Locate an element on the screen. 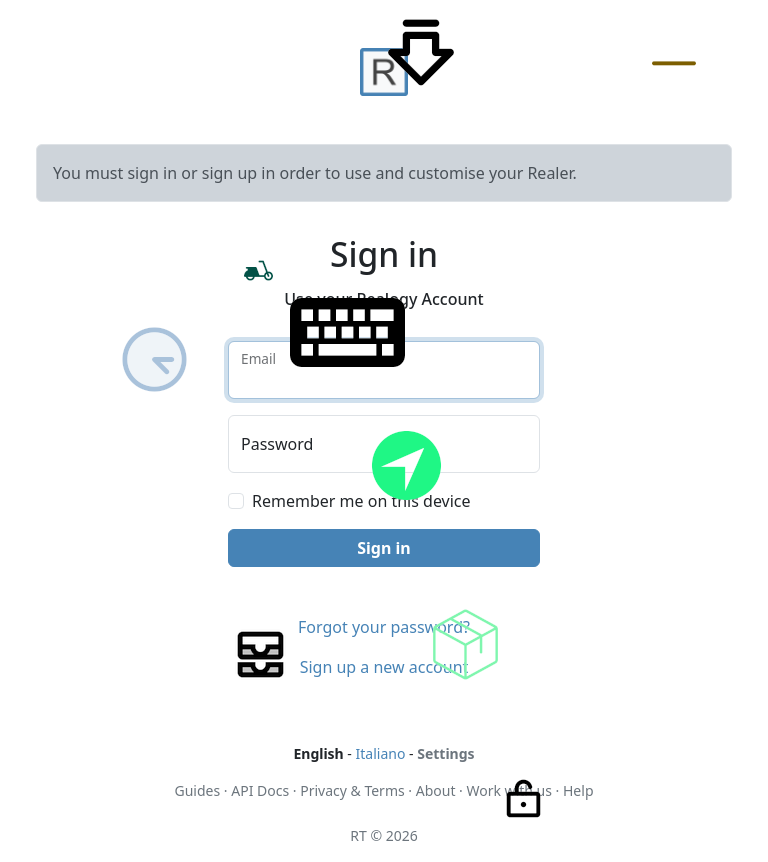 This screenshot has width=768, height=862. view package or shipment details is located at coordinates (465, 644).